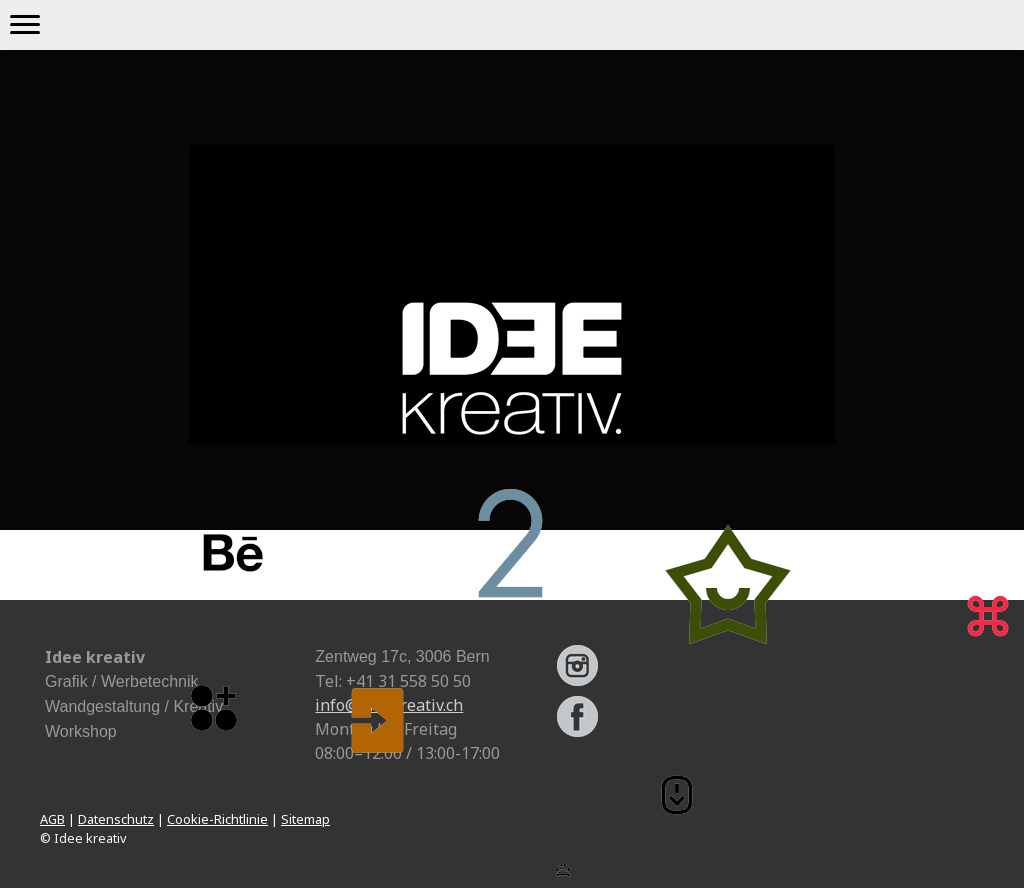  What do you see at coordinates (233, 552) in the screenshot?
I see `visit behance profile or portfolio` at bounding box center [233, 552].